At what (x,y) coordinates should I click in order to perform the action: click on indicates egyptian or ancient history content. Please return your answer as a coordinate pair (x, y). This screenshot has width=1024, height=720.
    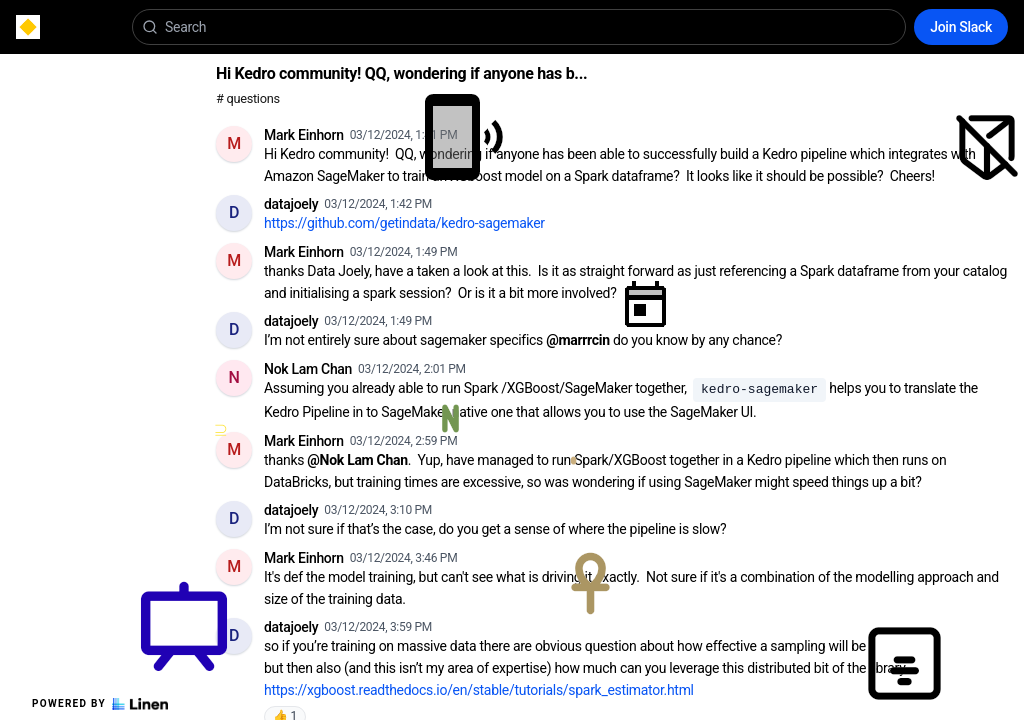
    Looking at the image, I should click on (590, 583).